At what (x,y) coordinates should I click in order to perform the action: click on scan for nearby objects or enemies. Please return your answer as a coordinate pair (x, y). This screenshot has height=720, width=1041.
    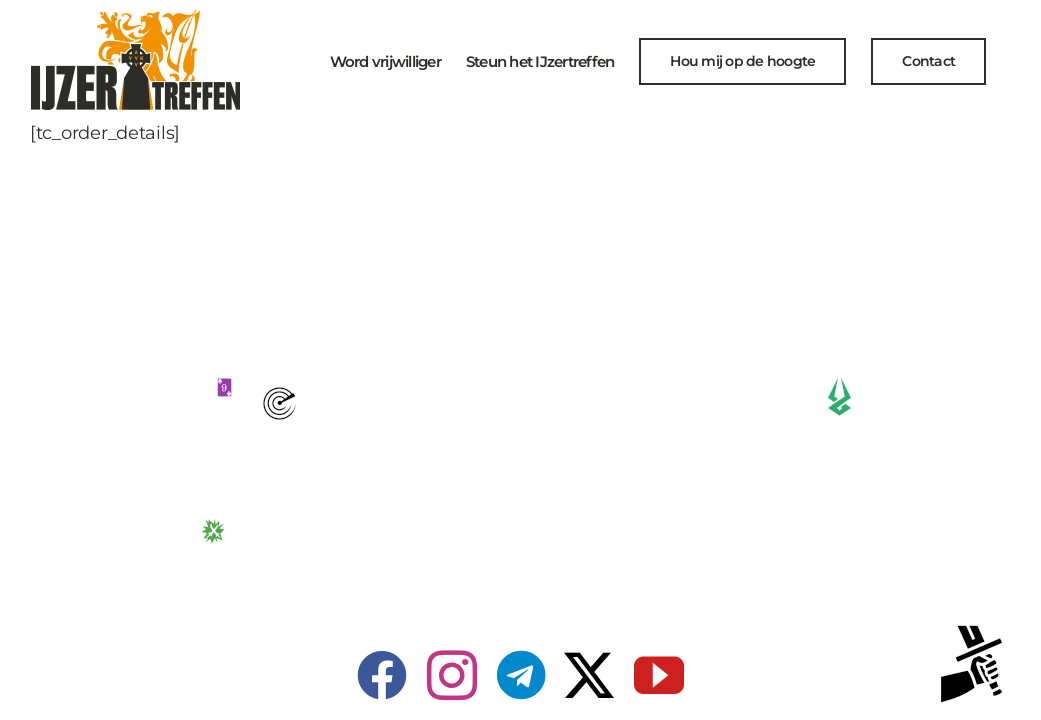
    Looking at the image, I should click on (279, 403).